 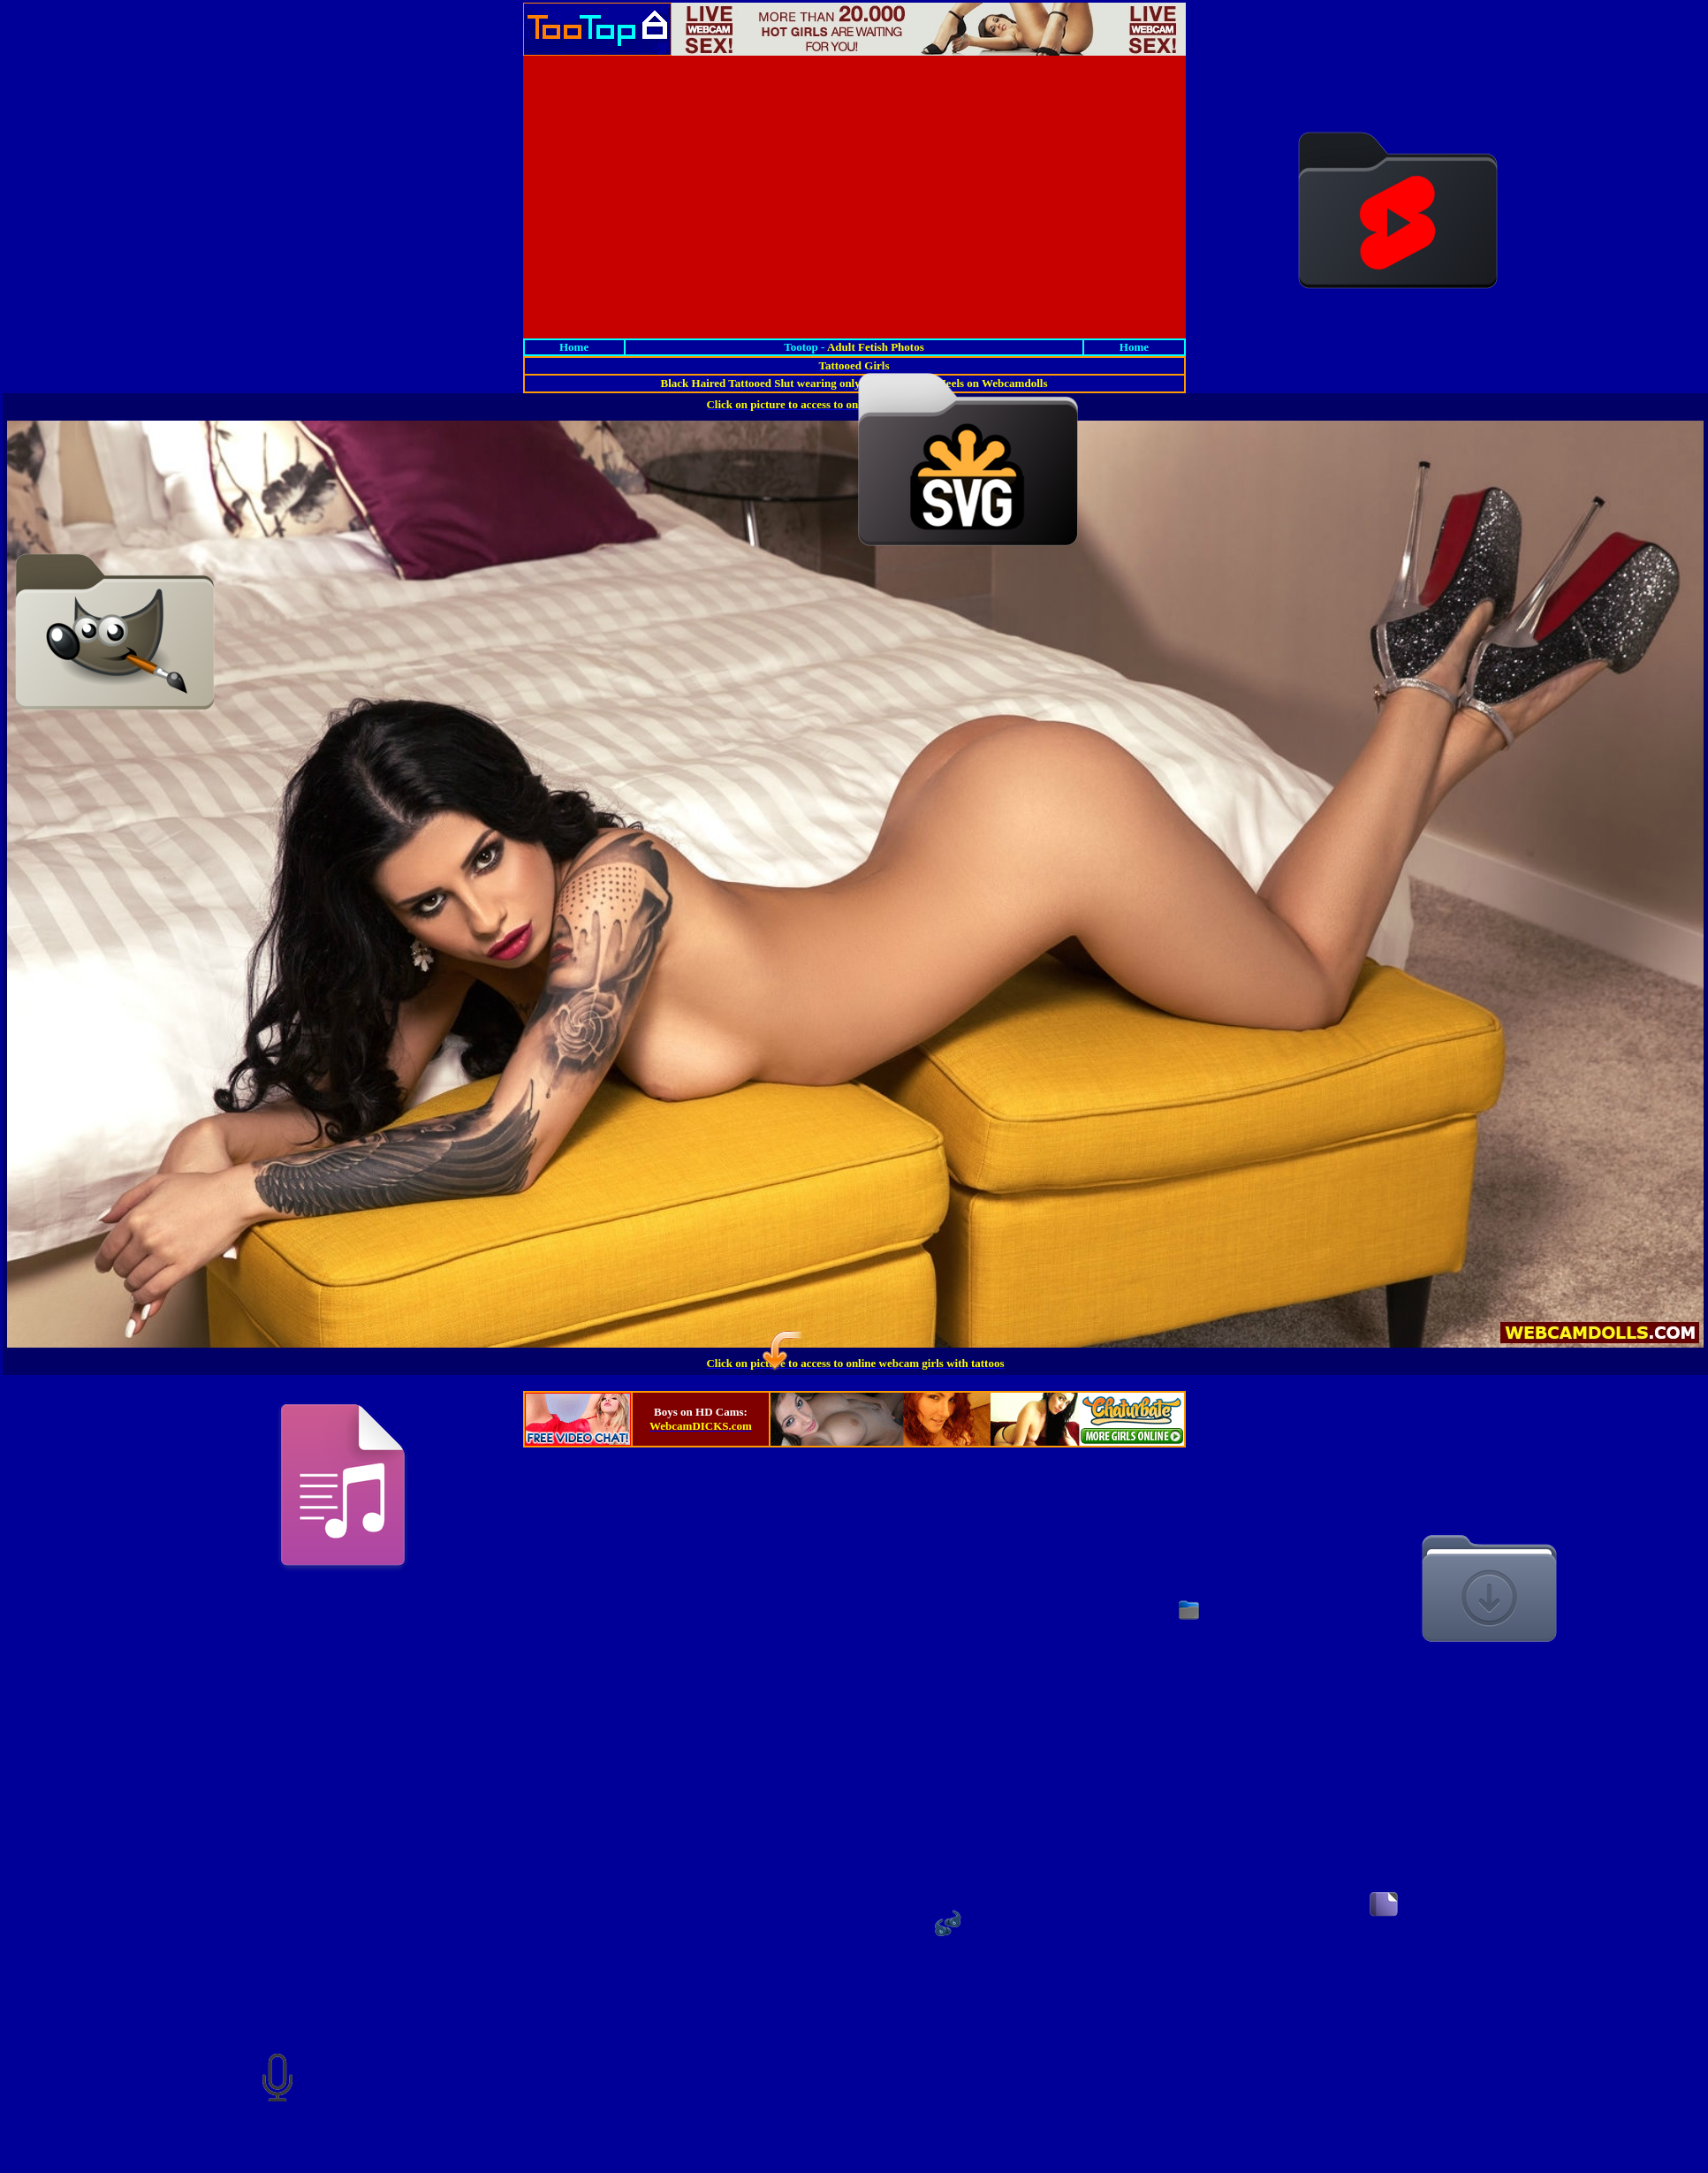 I want to click on change desktop wallpaper settings, so click(x=1384, y=1903).